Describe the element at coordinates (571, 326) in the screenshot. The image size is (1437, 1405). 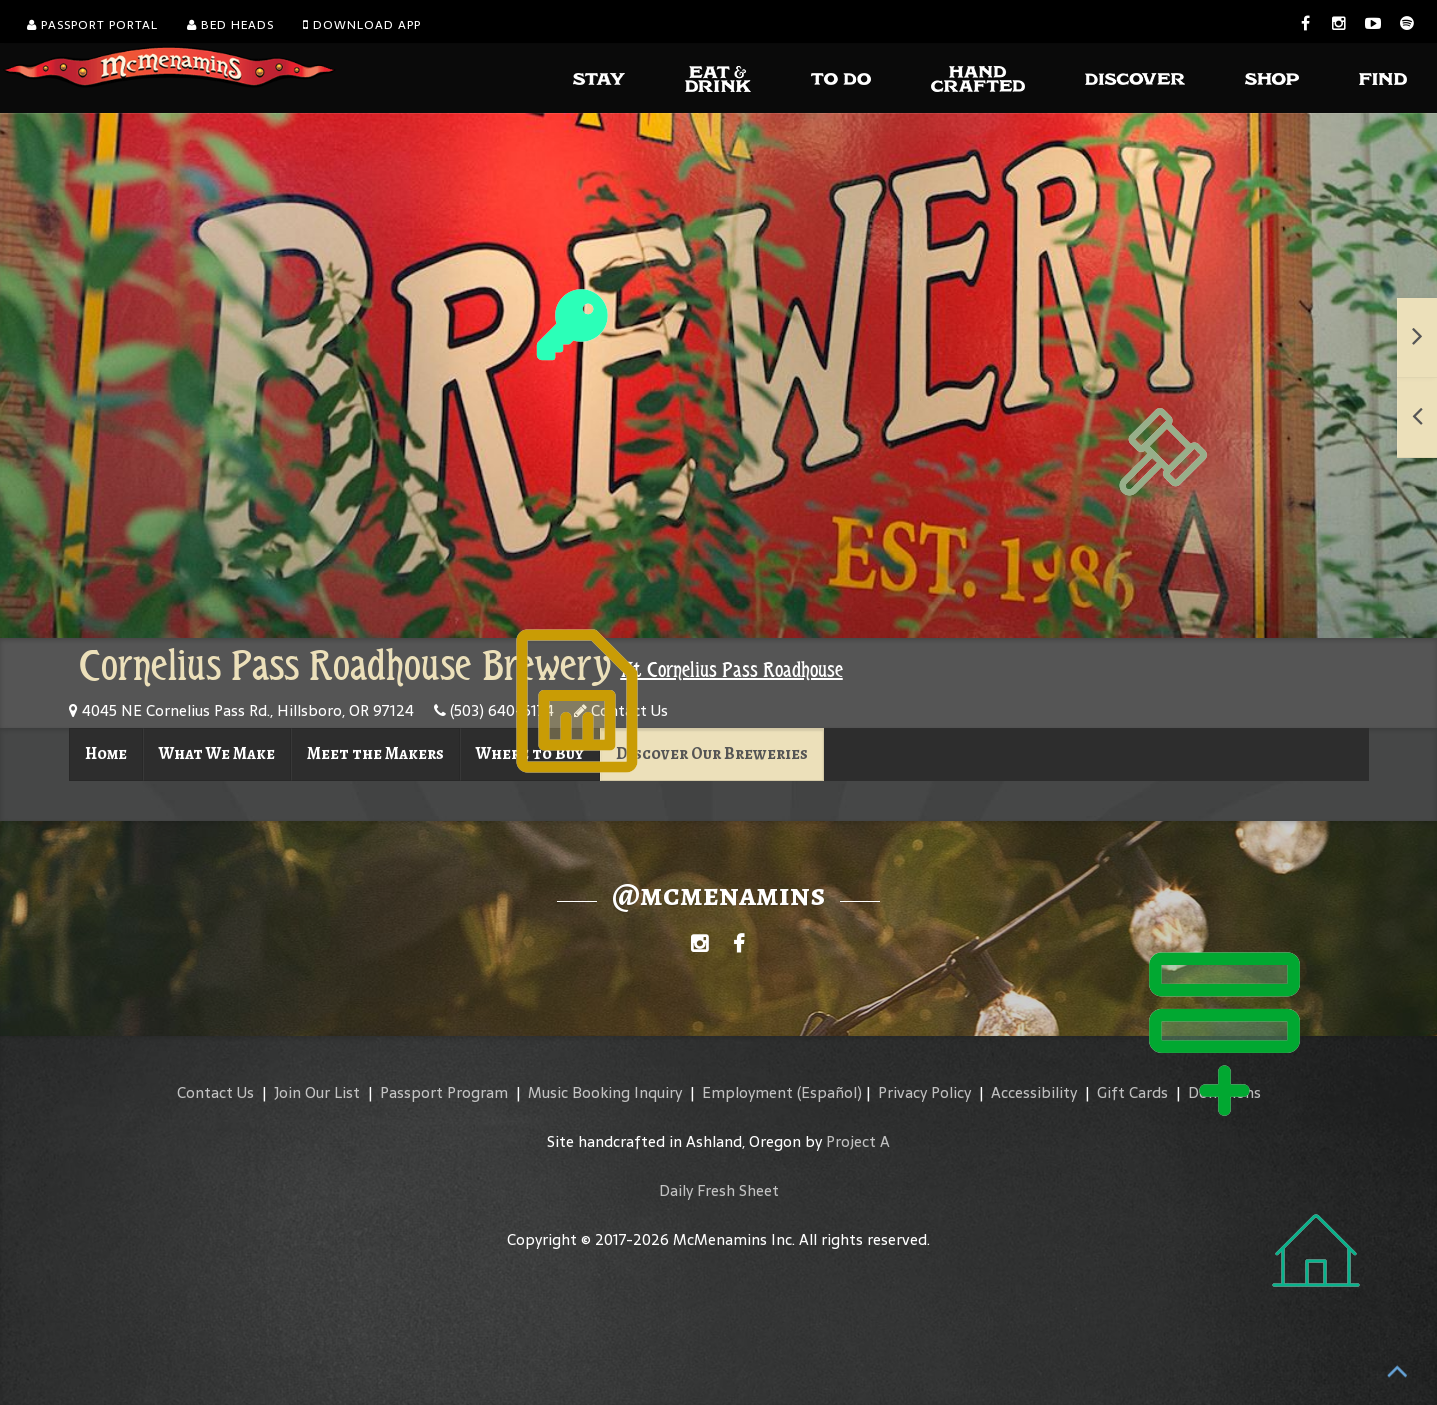
I see `access security or login settings` at that location.